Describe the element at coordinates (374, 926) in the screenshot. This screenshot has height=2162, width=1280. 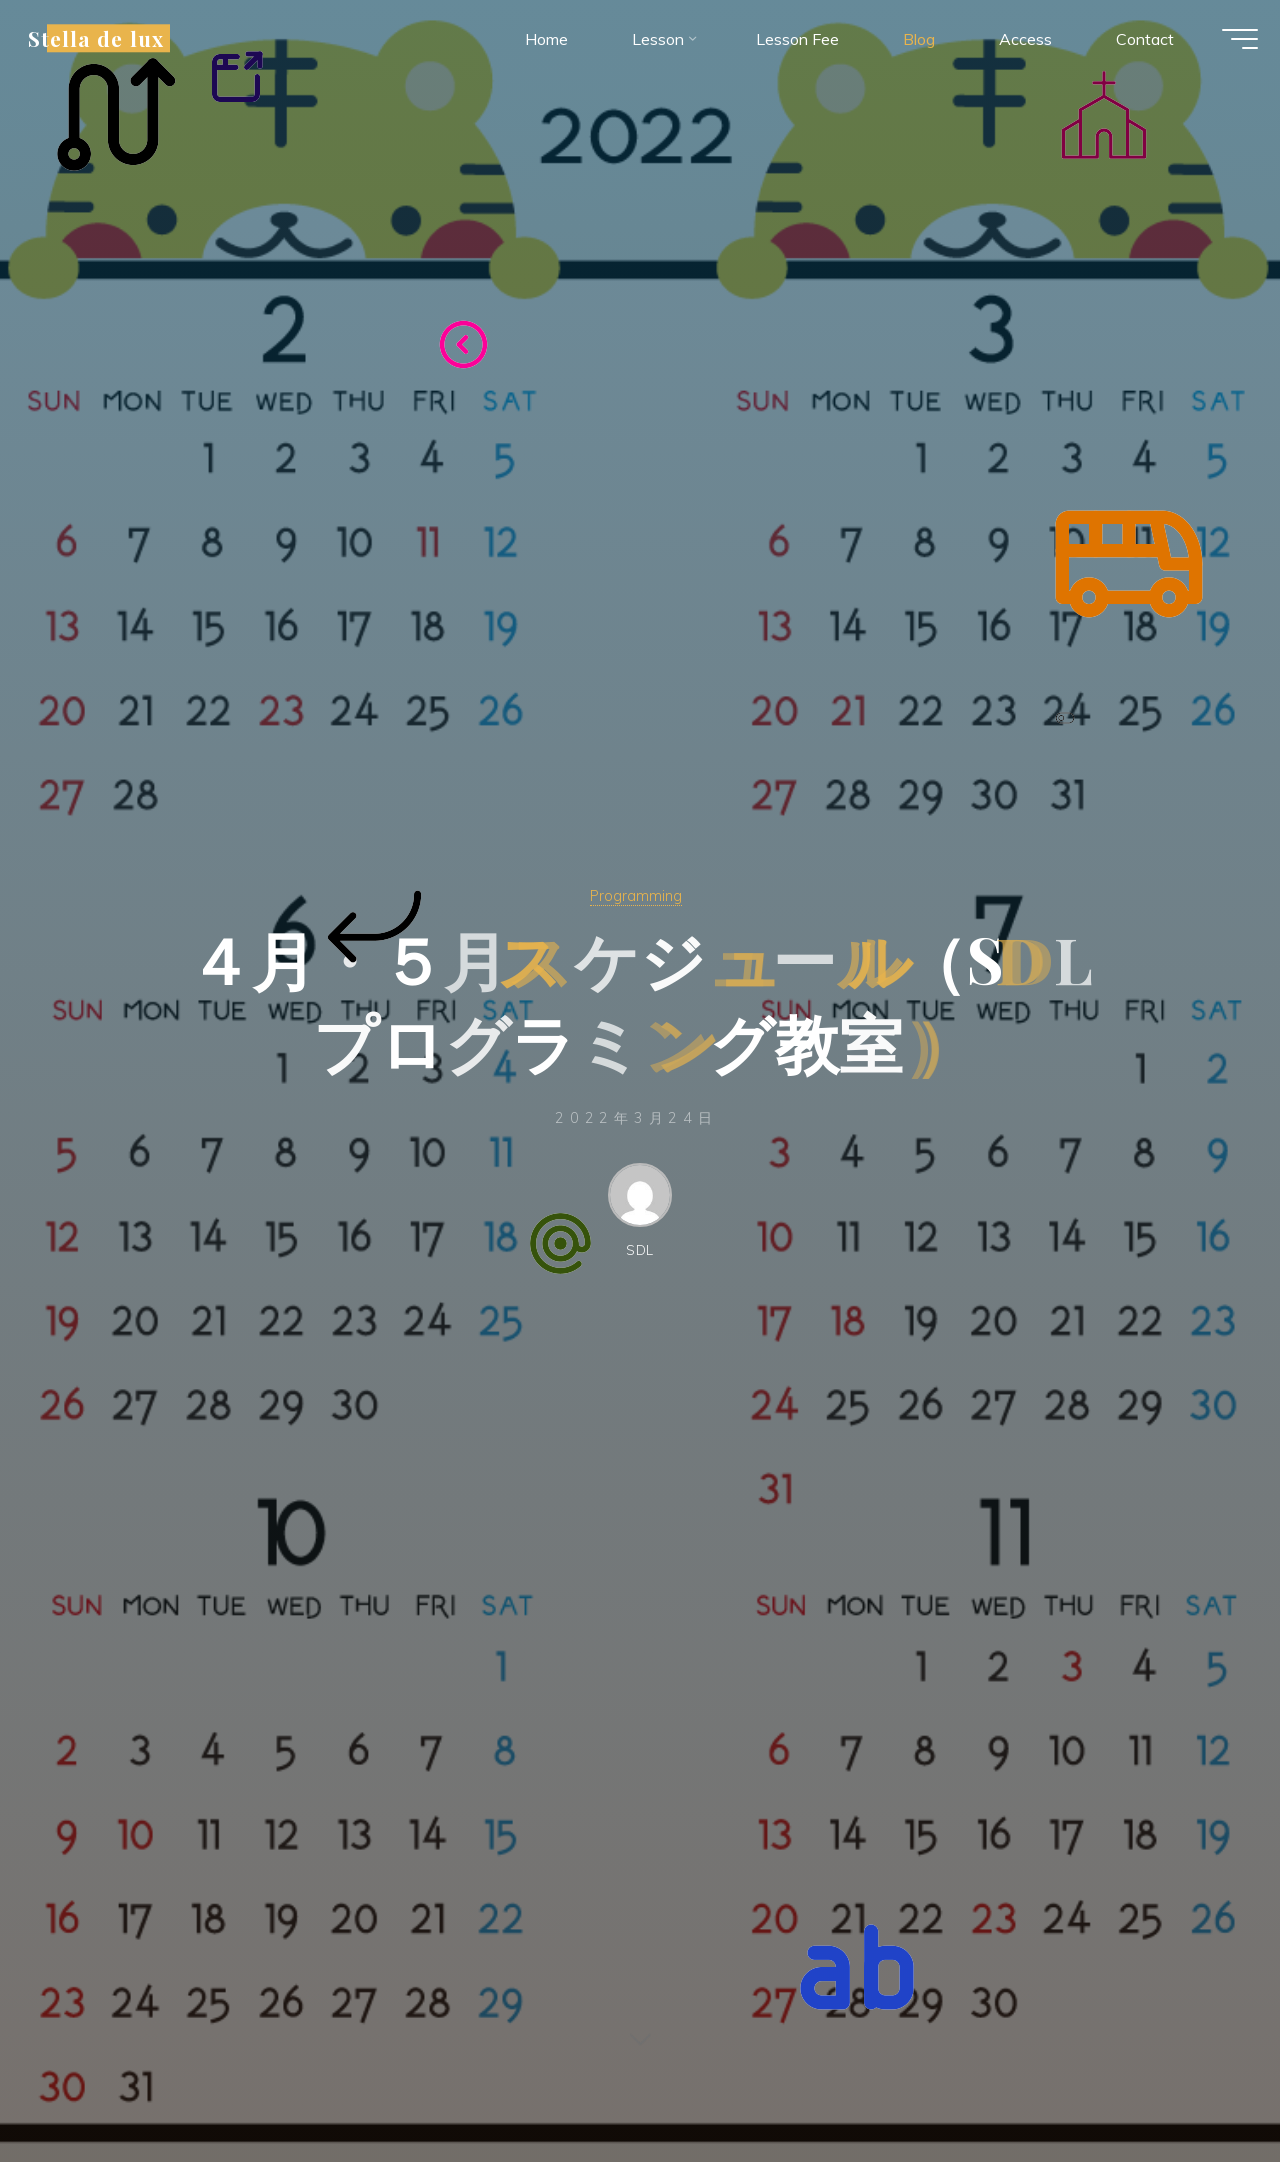
I see `reply to a message` at that location.